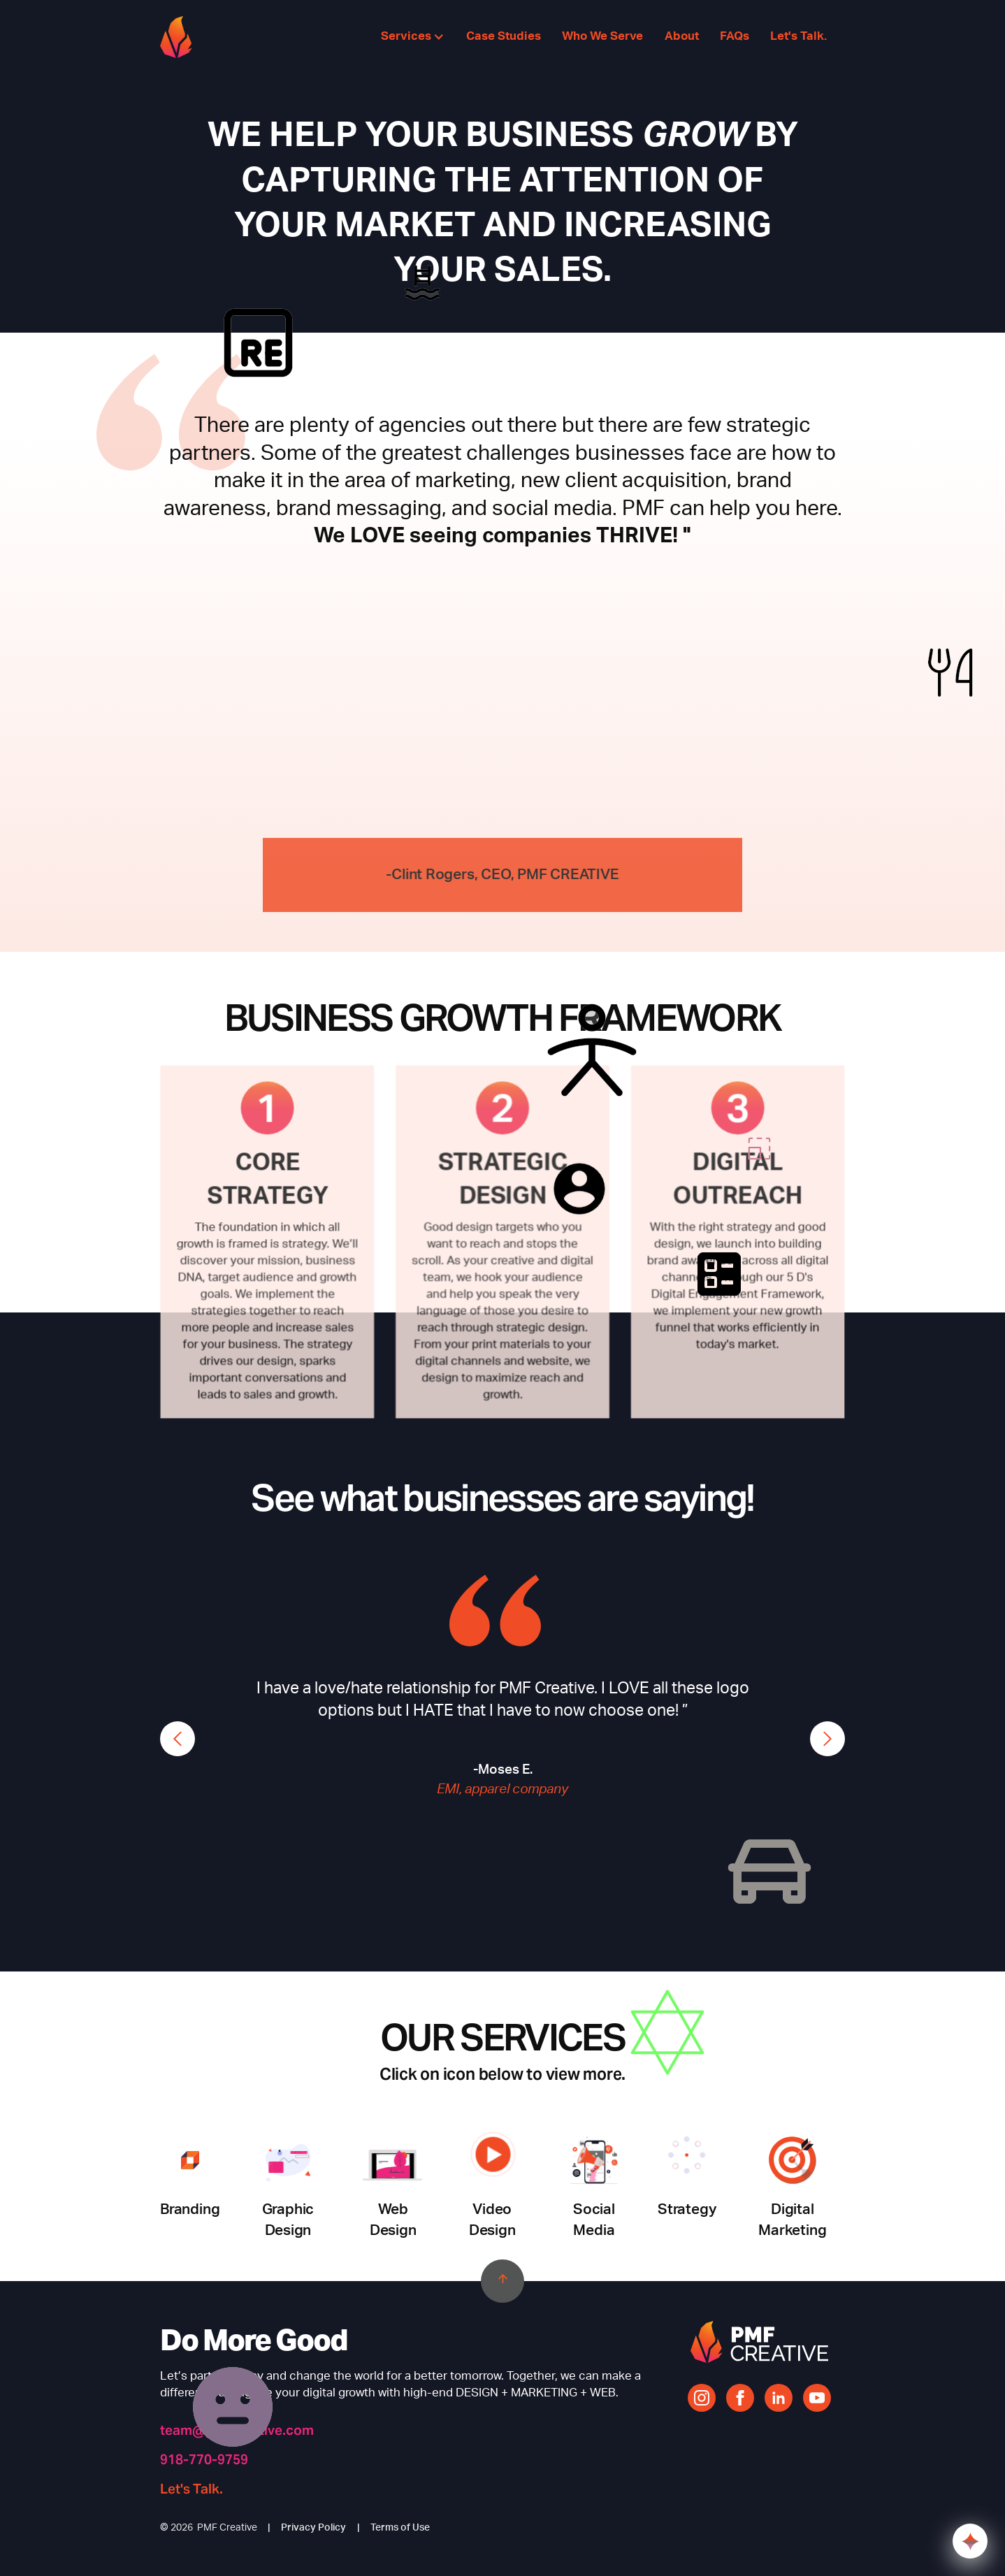  Describe the element at coordinates (233, 2407) in the screenshot. I see `indicate a neutral or indifferent reaction` at that location.